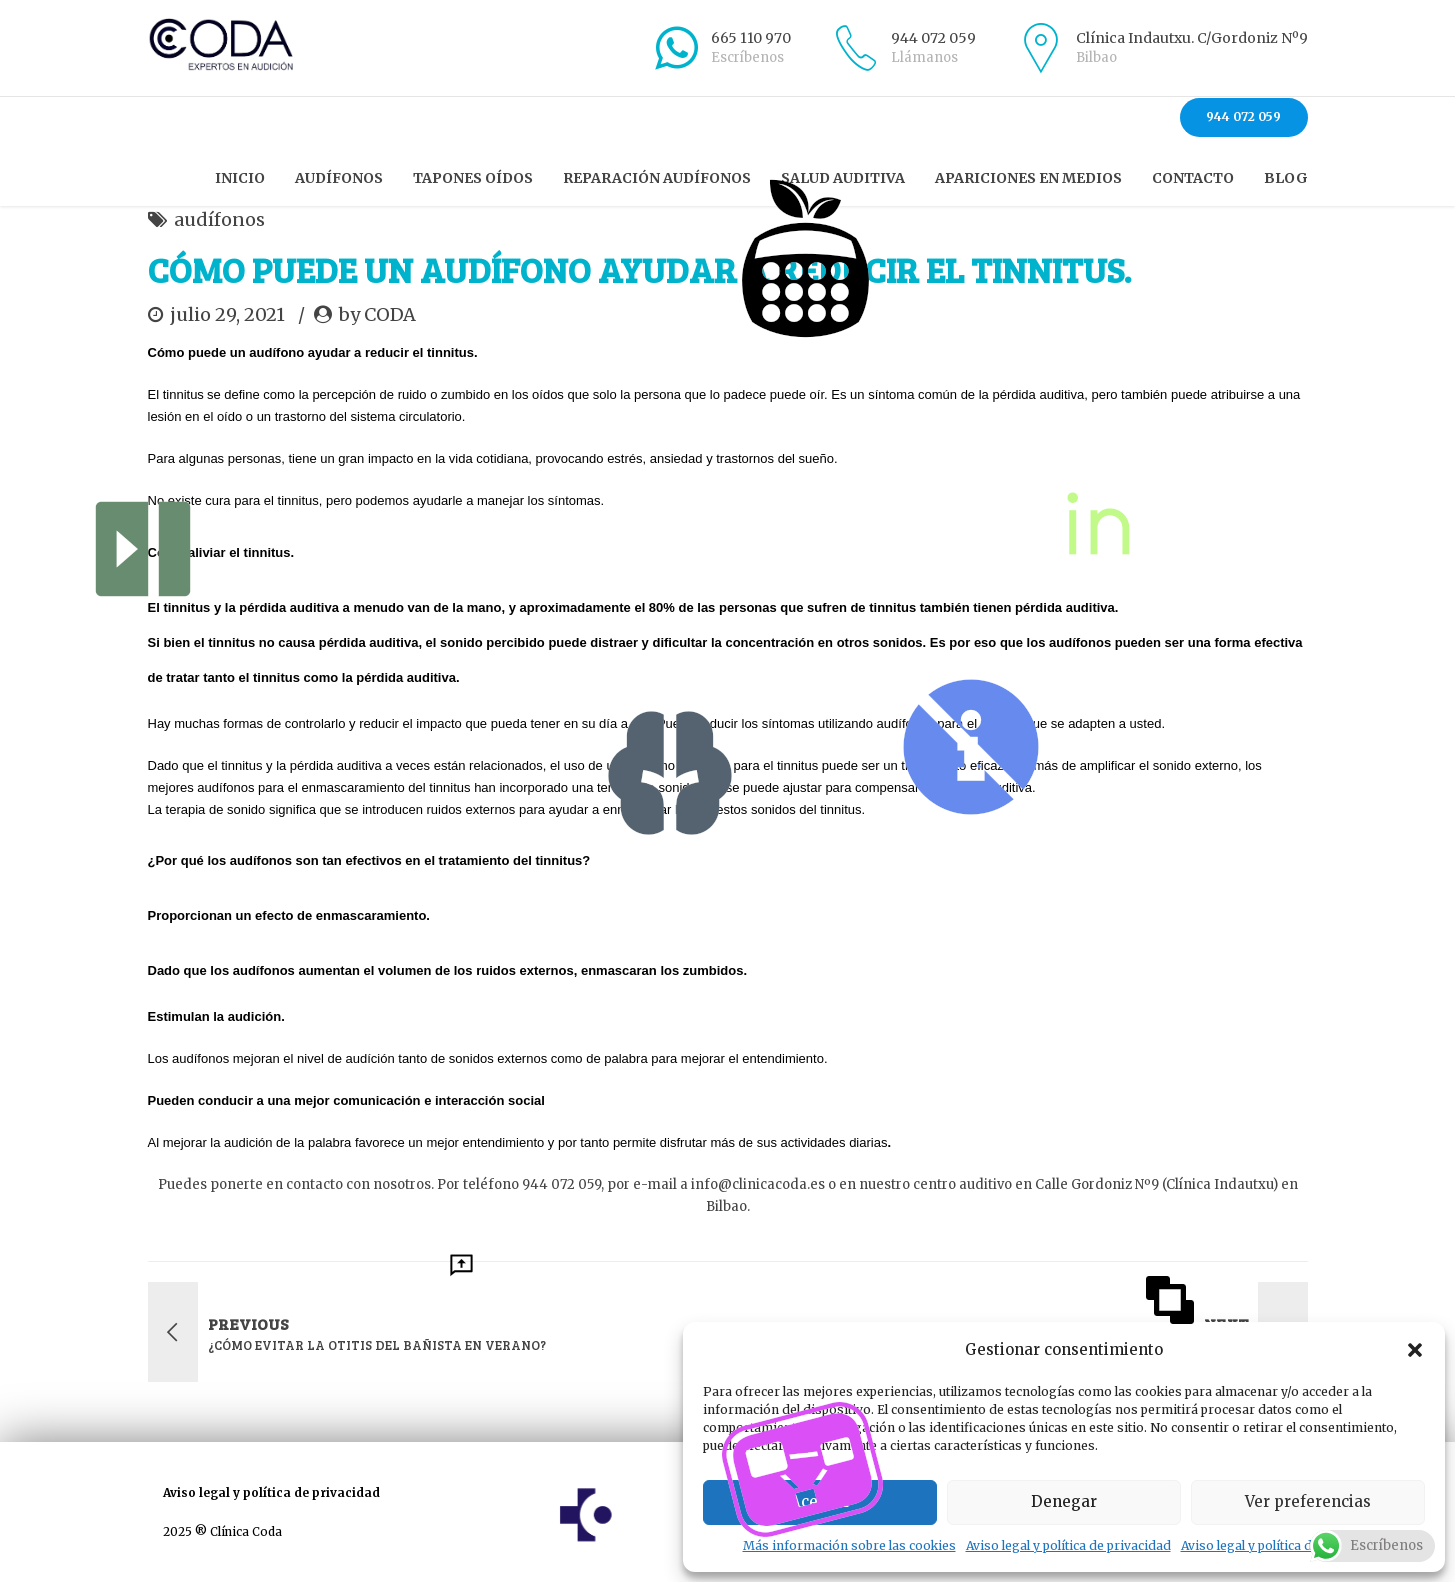 The width and height of the screenshot is (1455, 1582). Describe the element at coordinates (461, 1264) in the screenshot. I see `upload a file to the chat` at that location.